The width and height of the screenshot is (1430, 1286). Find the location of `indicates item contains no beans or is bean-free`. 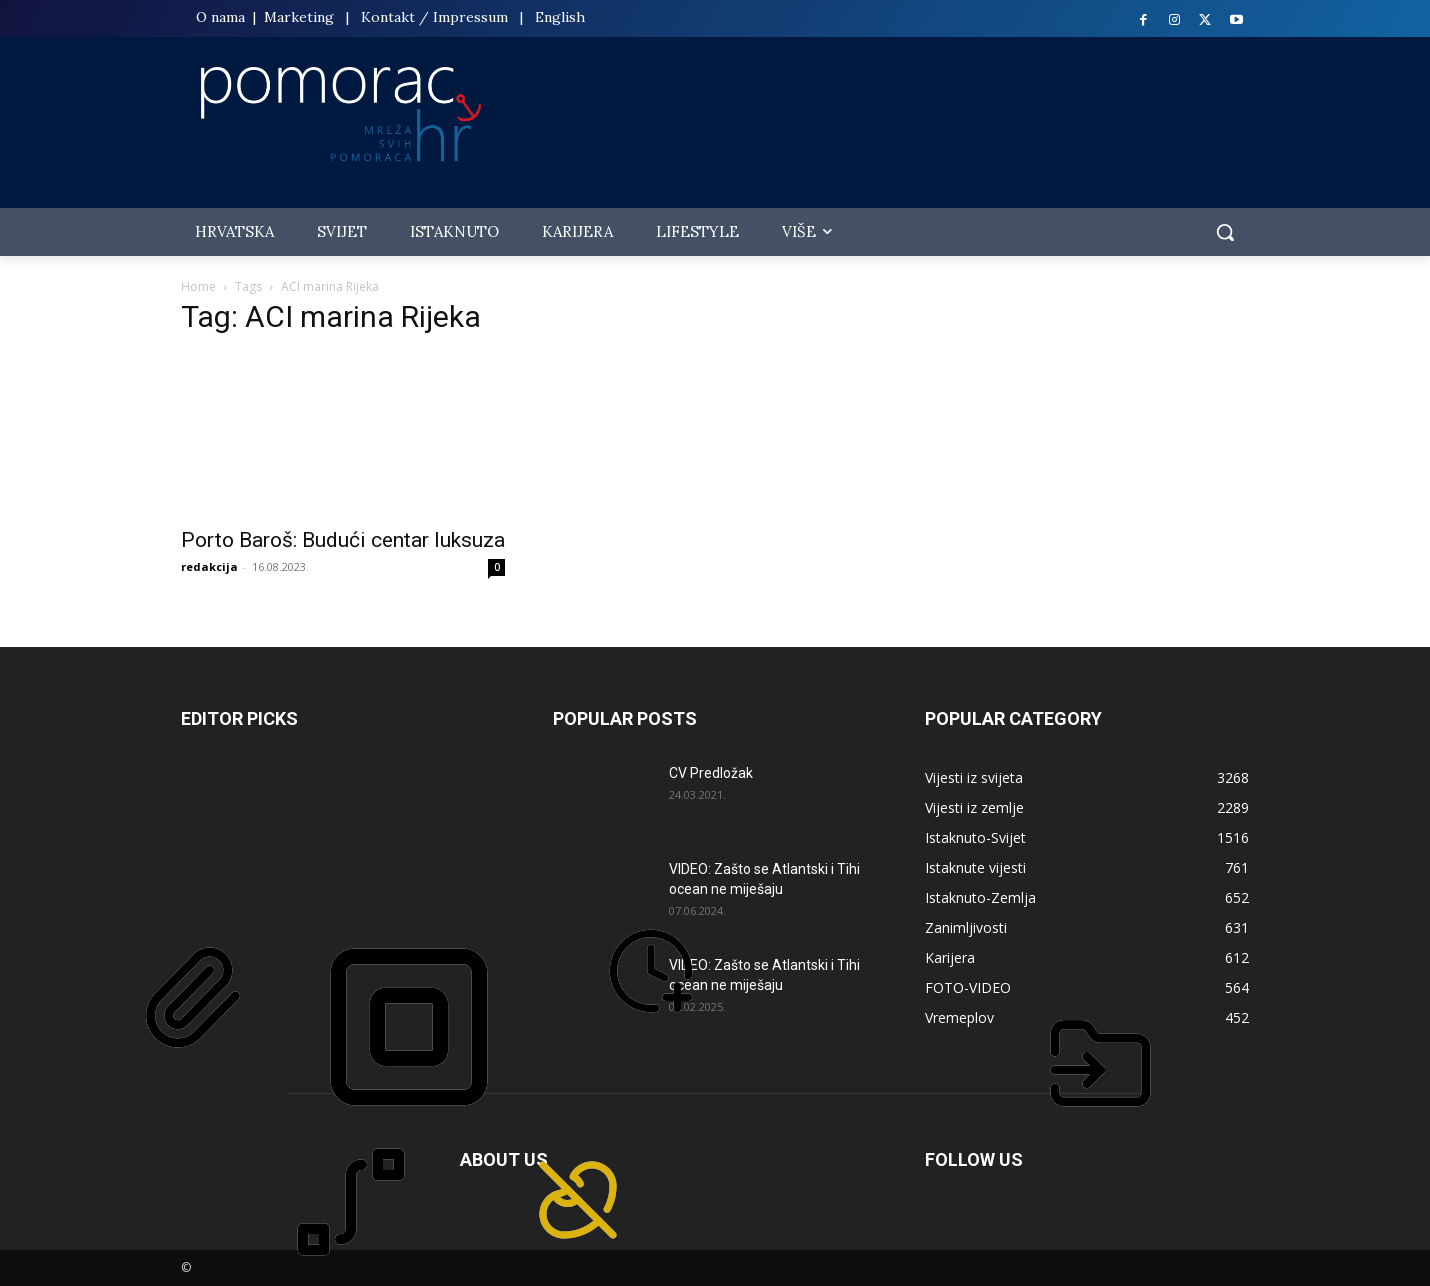

indicates item contains no beans or is bean-free is located at coordinates (578, 1200).